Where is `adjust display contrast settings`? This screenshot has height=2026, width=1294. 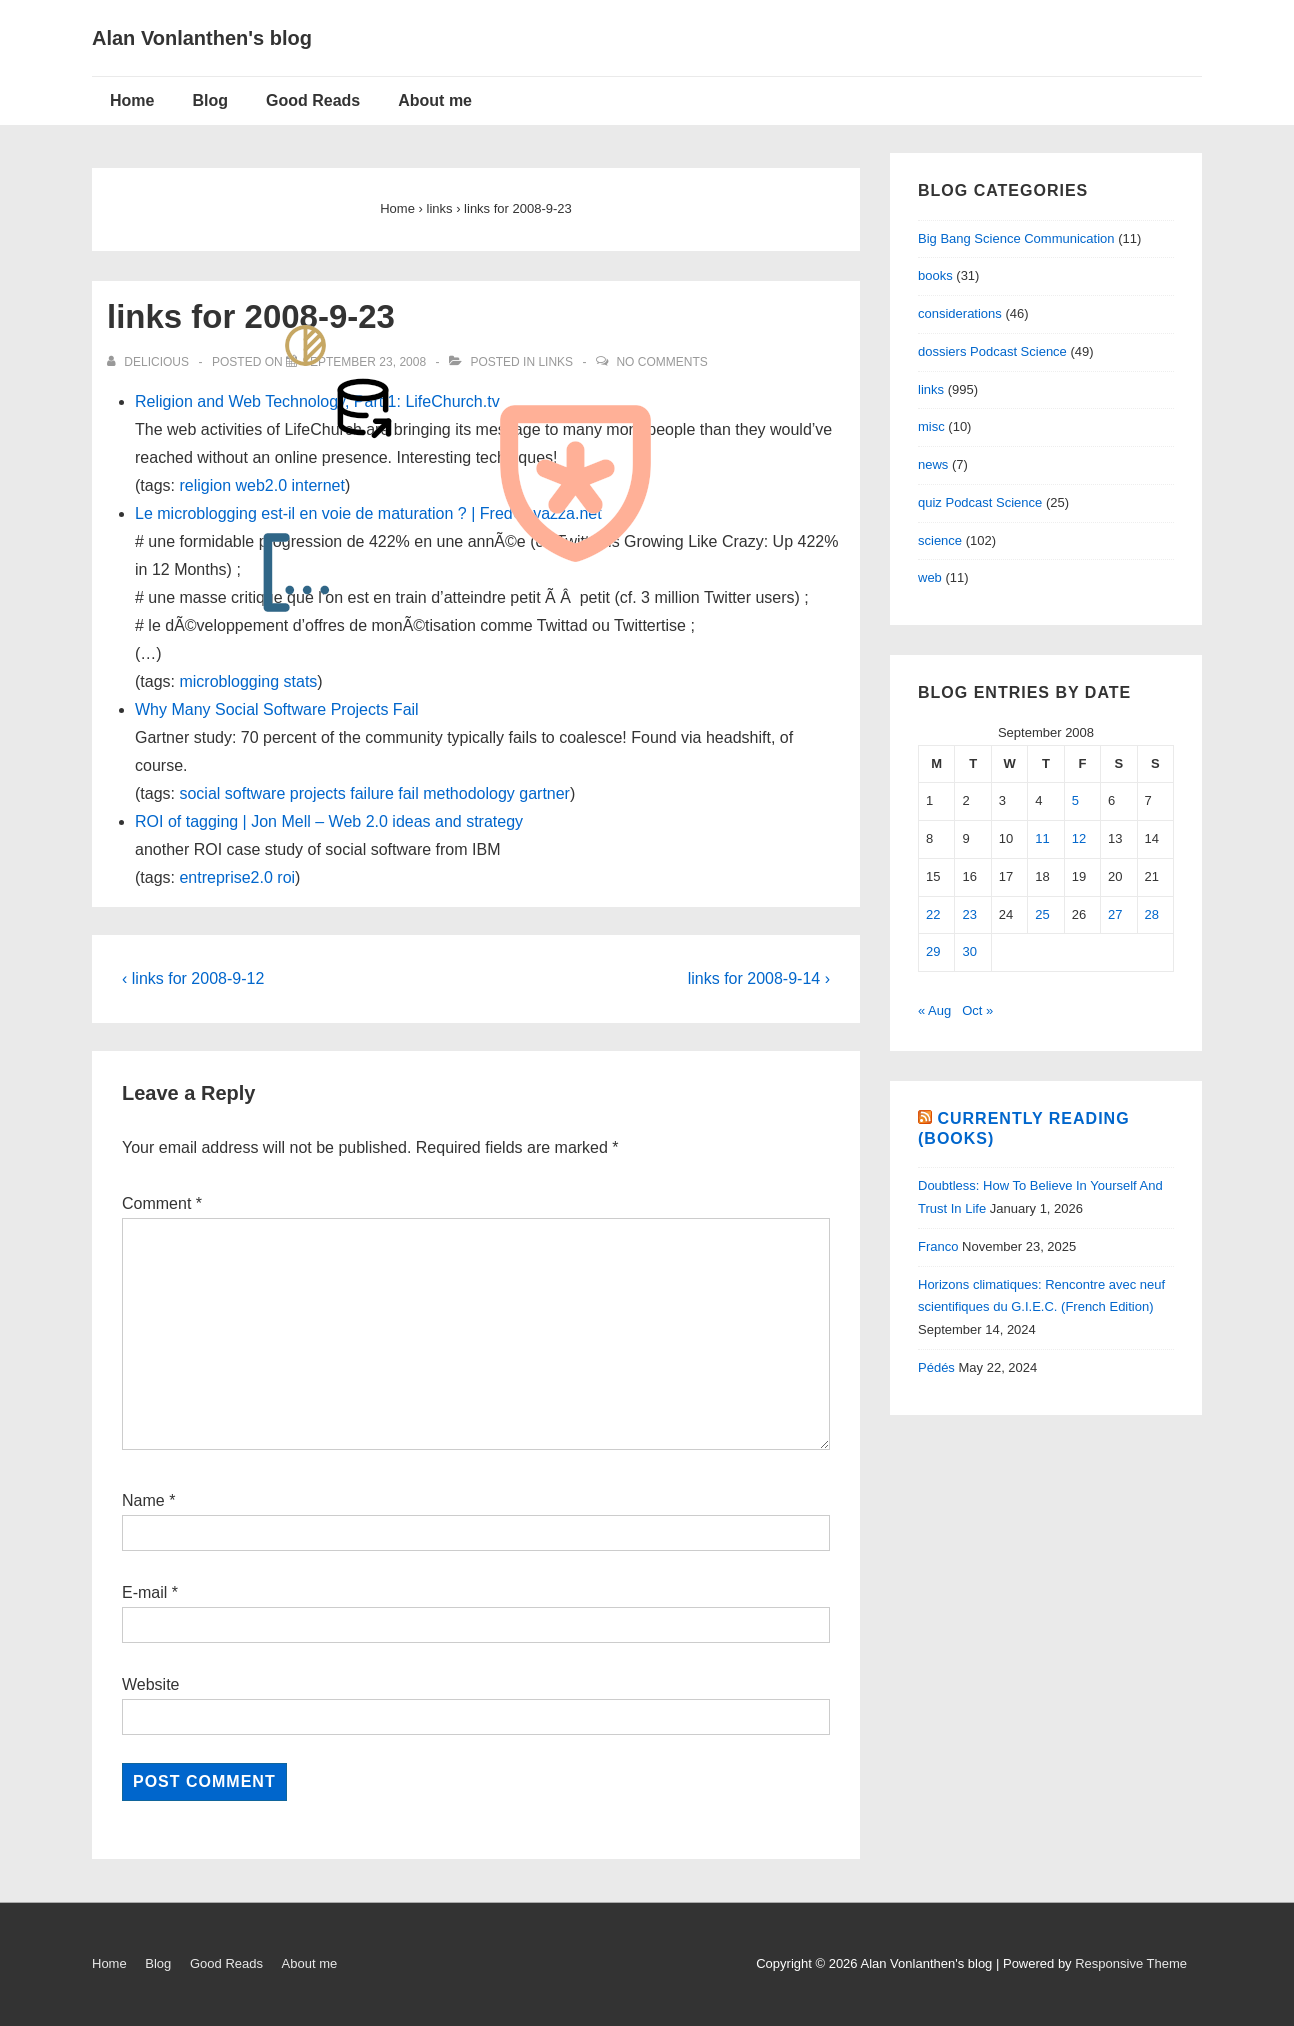
adjust display contrast settings is located at coordinates (305, 345).